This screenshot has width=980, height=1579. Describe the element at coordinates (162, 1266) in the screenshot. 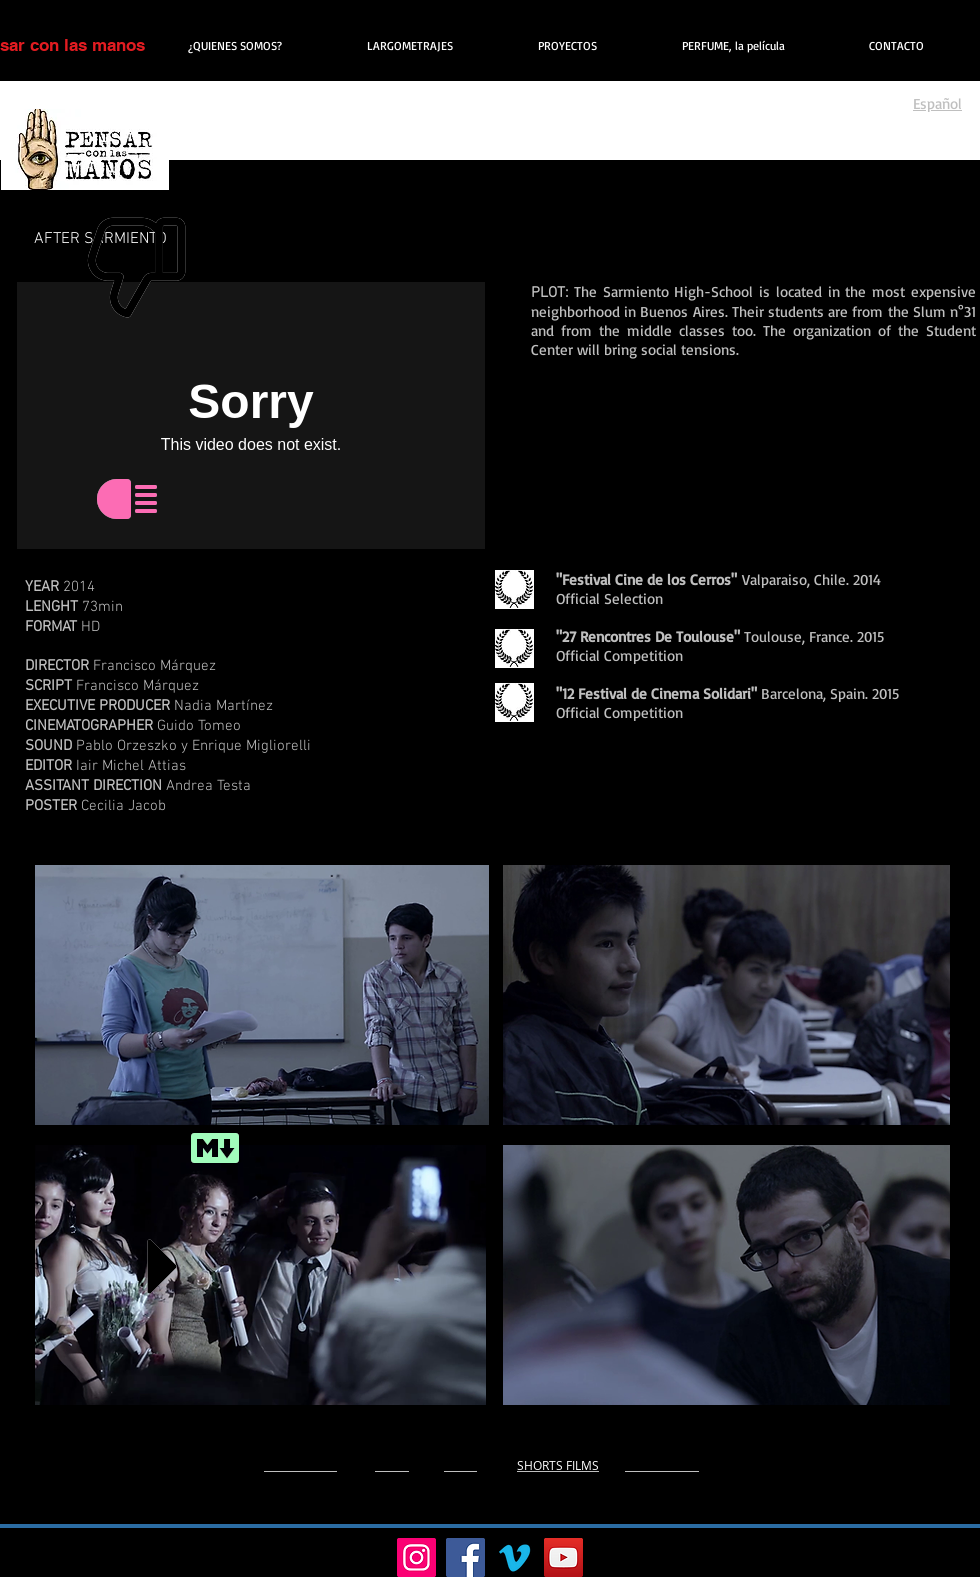

I see `play media or start playback` at that location.